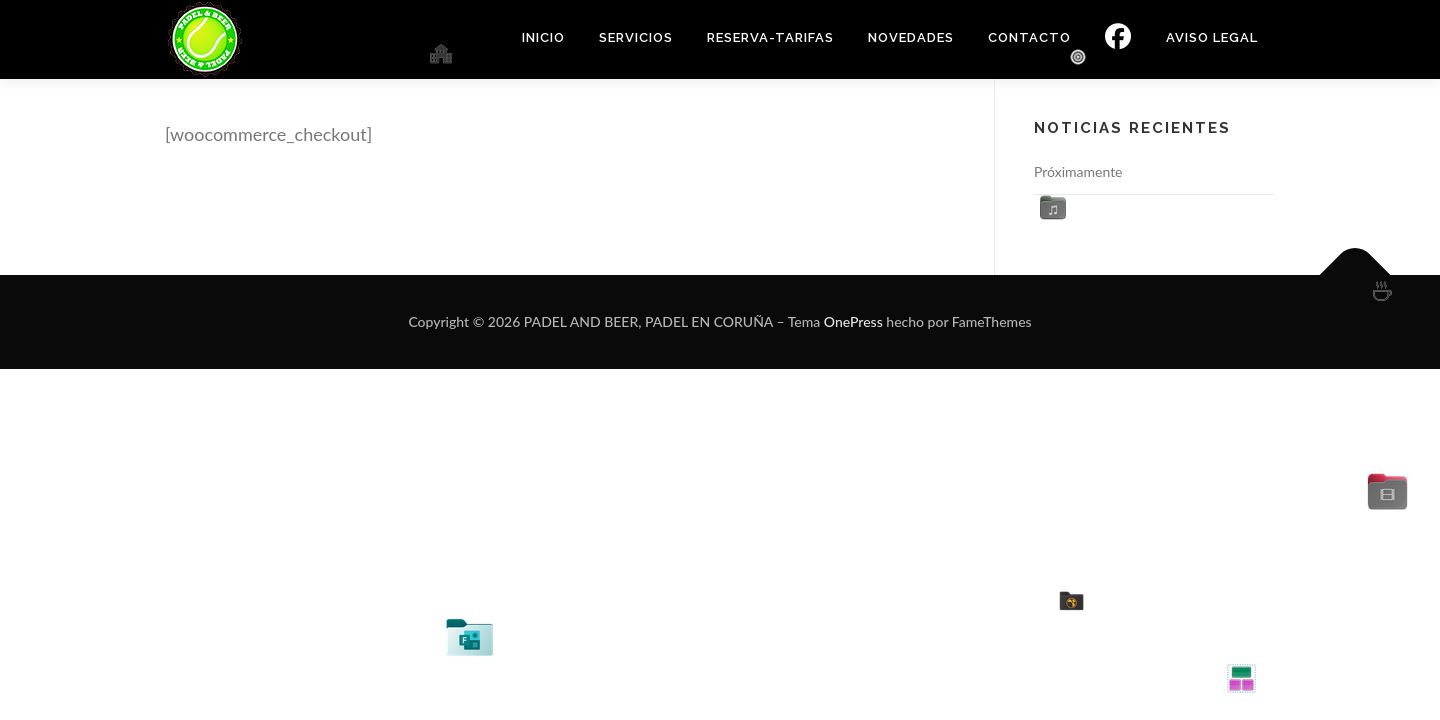 This screenshot has height=720, width=1440. What do you see at coordinates (440, 54) in the screenshot?
I see `access educational apps and resources` at bounding box center [440, 54].